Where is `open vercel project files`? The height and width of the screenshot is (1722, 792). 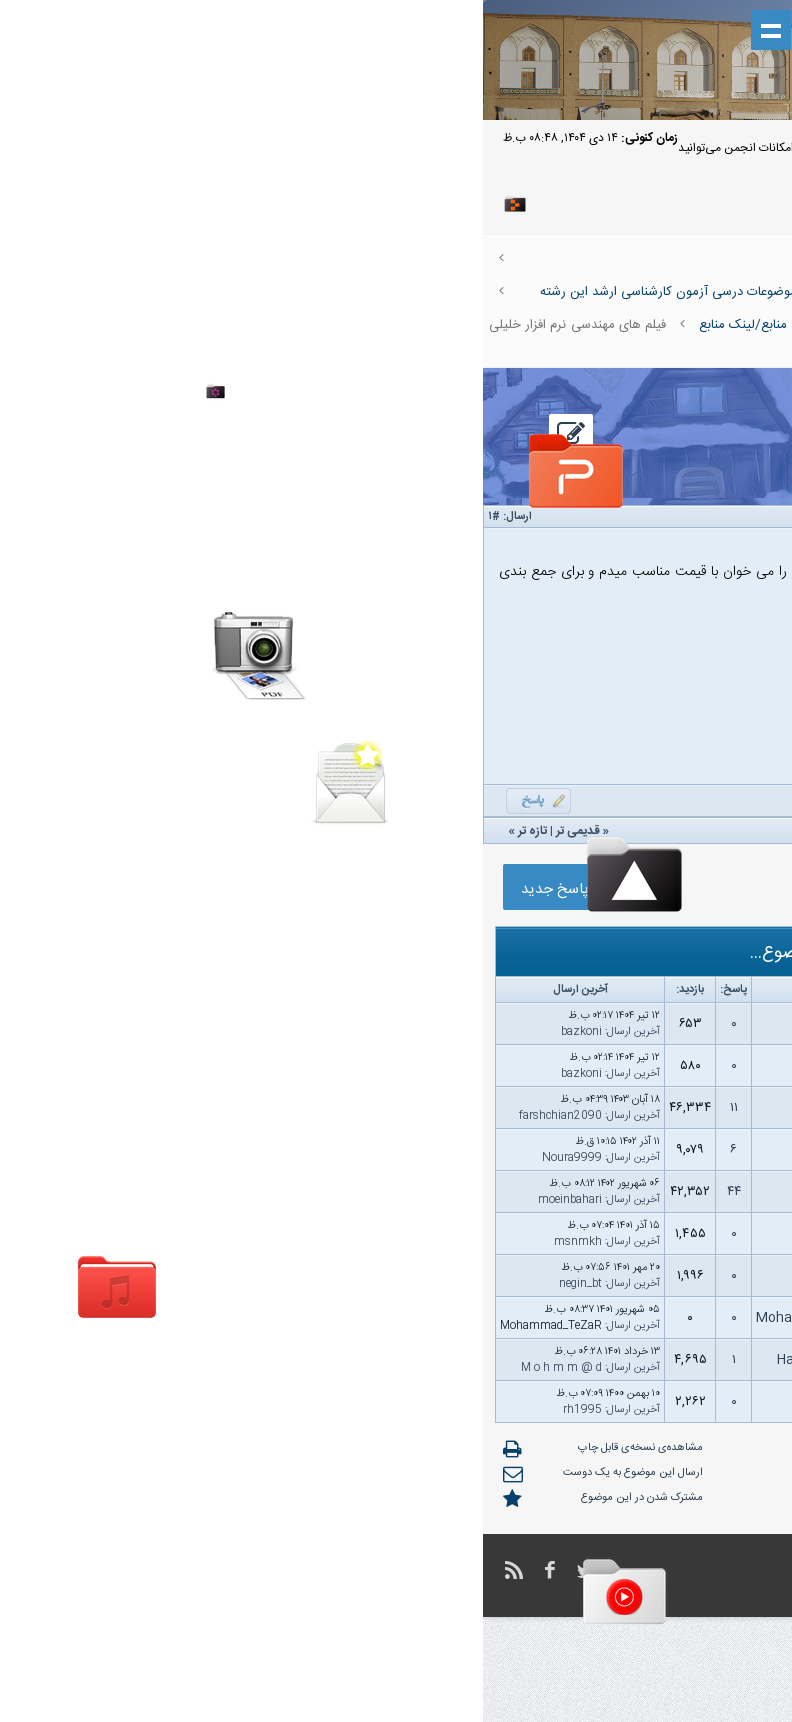
open vercel project files is located at coordinates (634, 877).